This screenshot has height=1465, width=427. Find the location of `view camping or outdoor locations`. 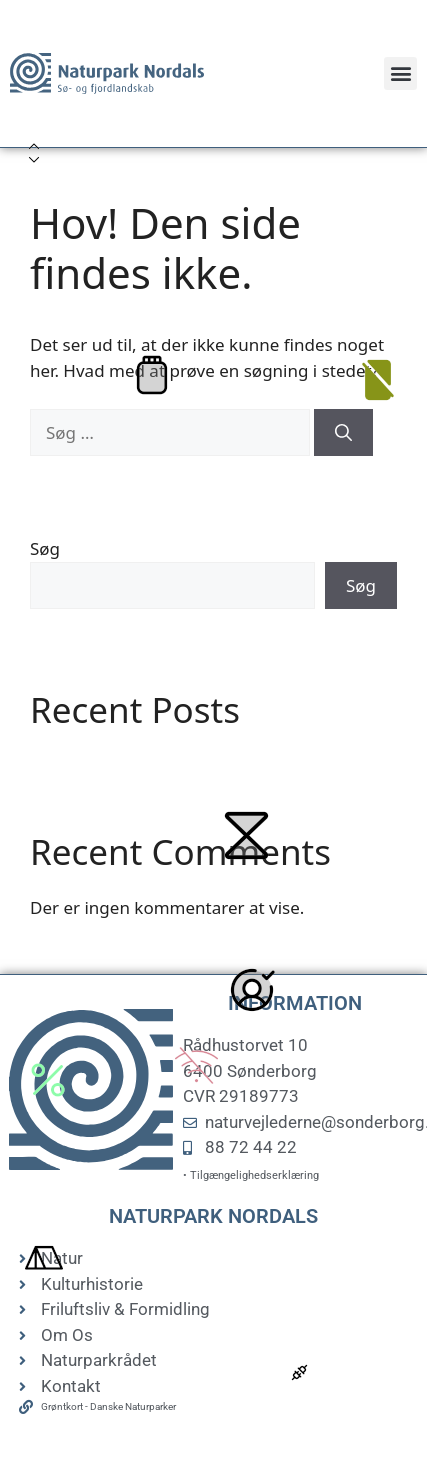

view camping or outdoor locations is located at coordinates (44, 1259).